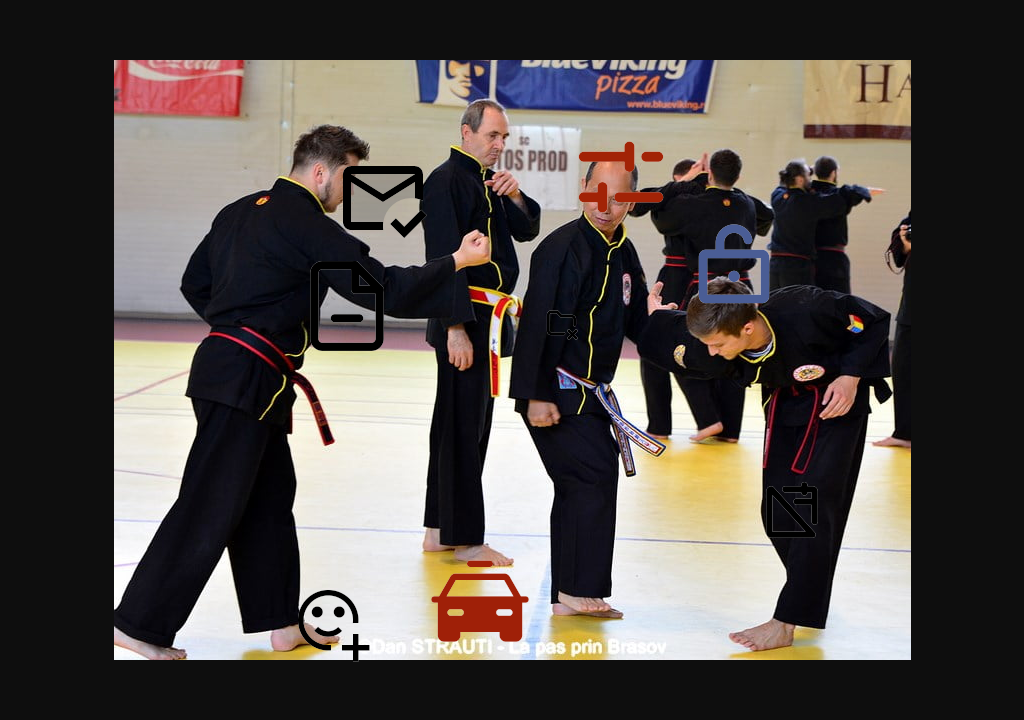  Describe the element at coordinates (561, 323) in the screenshot. I see `delete a folder` at that location.